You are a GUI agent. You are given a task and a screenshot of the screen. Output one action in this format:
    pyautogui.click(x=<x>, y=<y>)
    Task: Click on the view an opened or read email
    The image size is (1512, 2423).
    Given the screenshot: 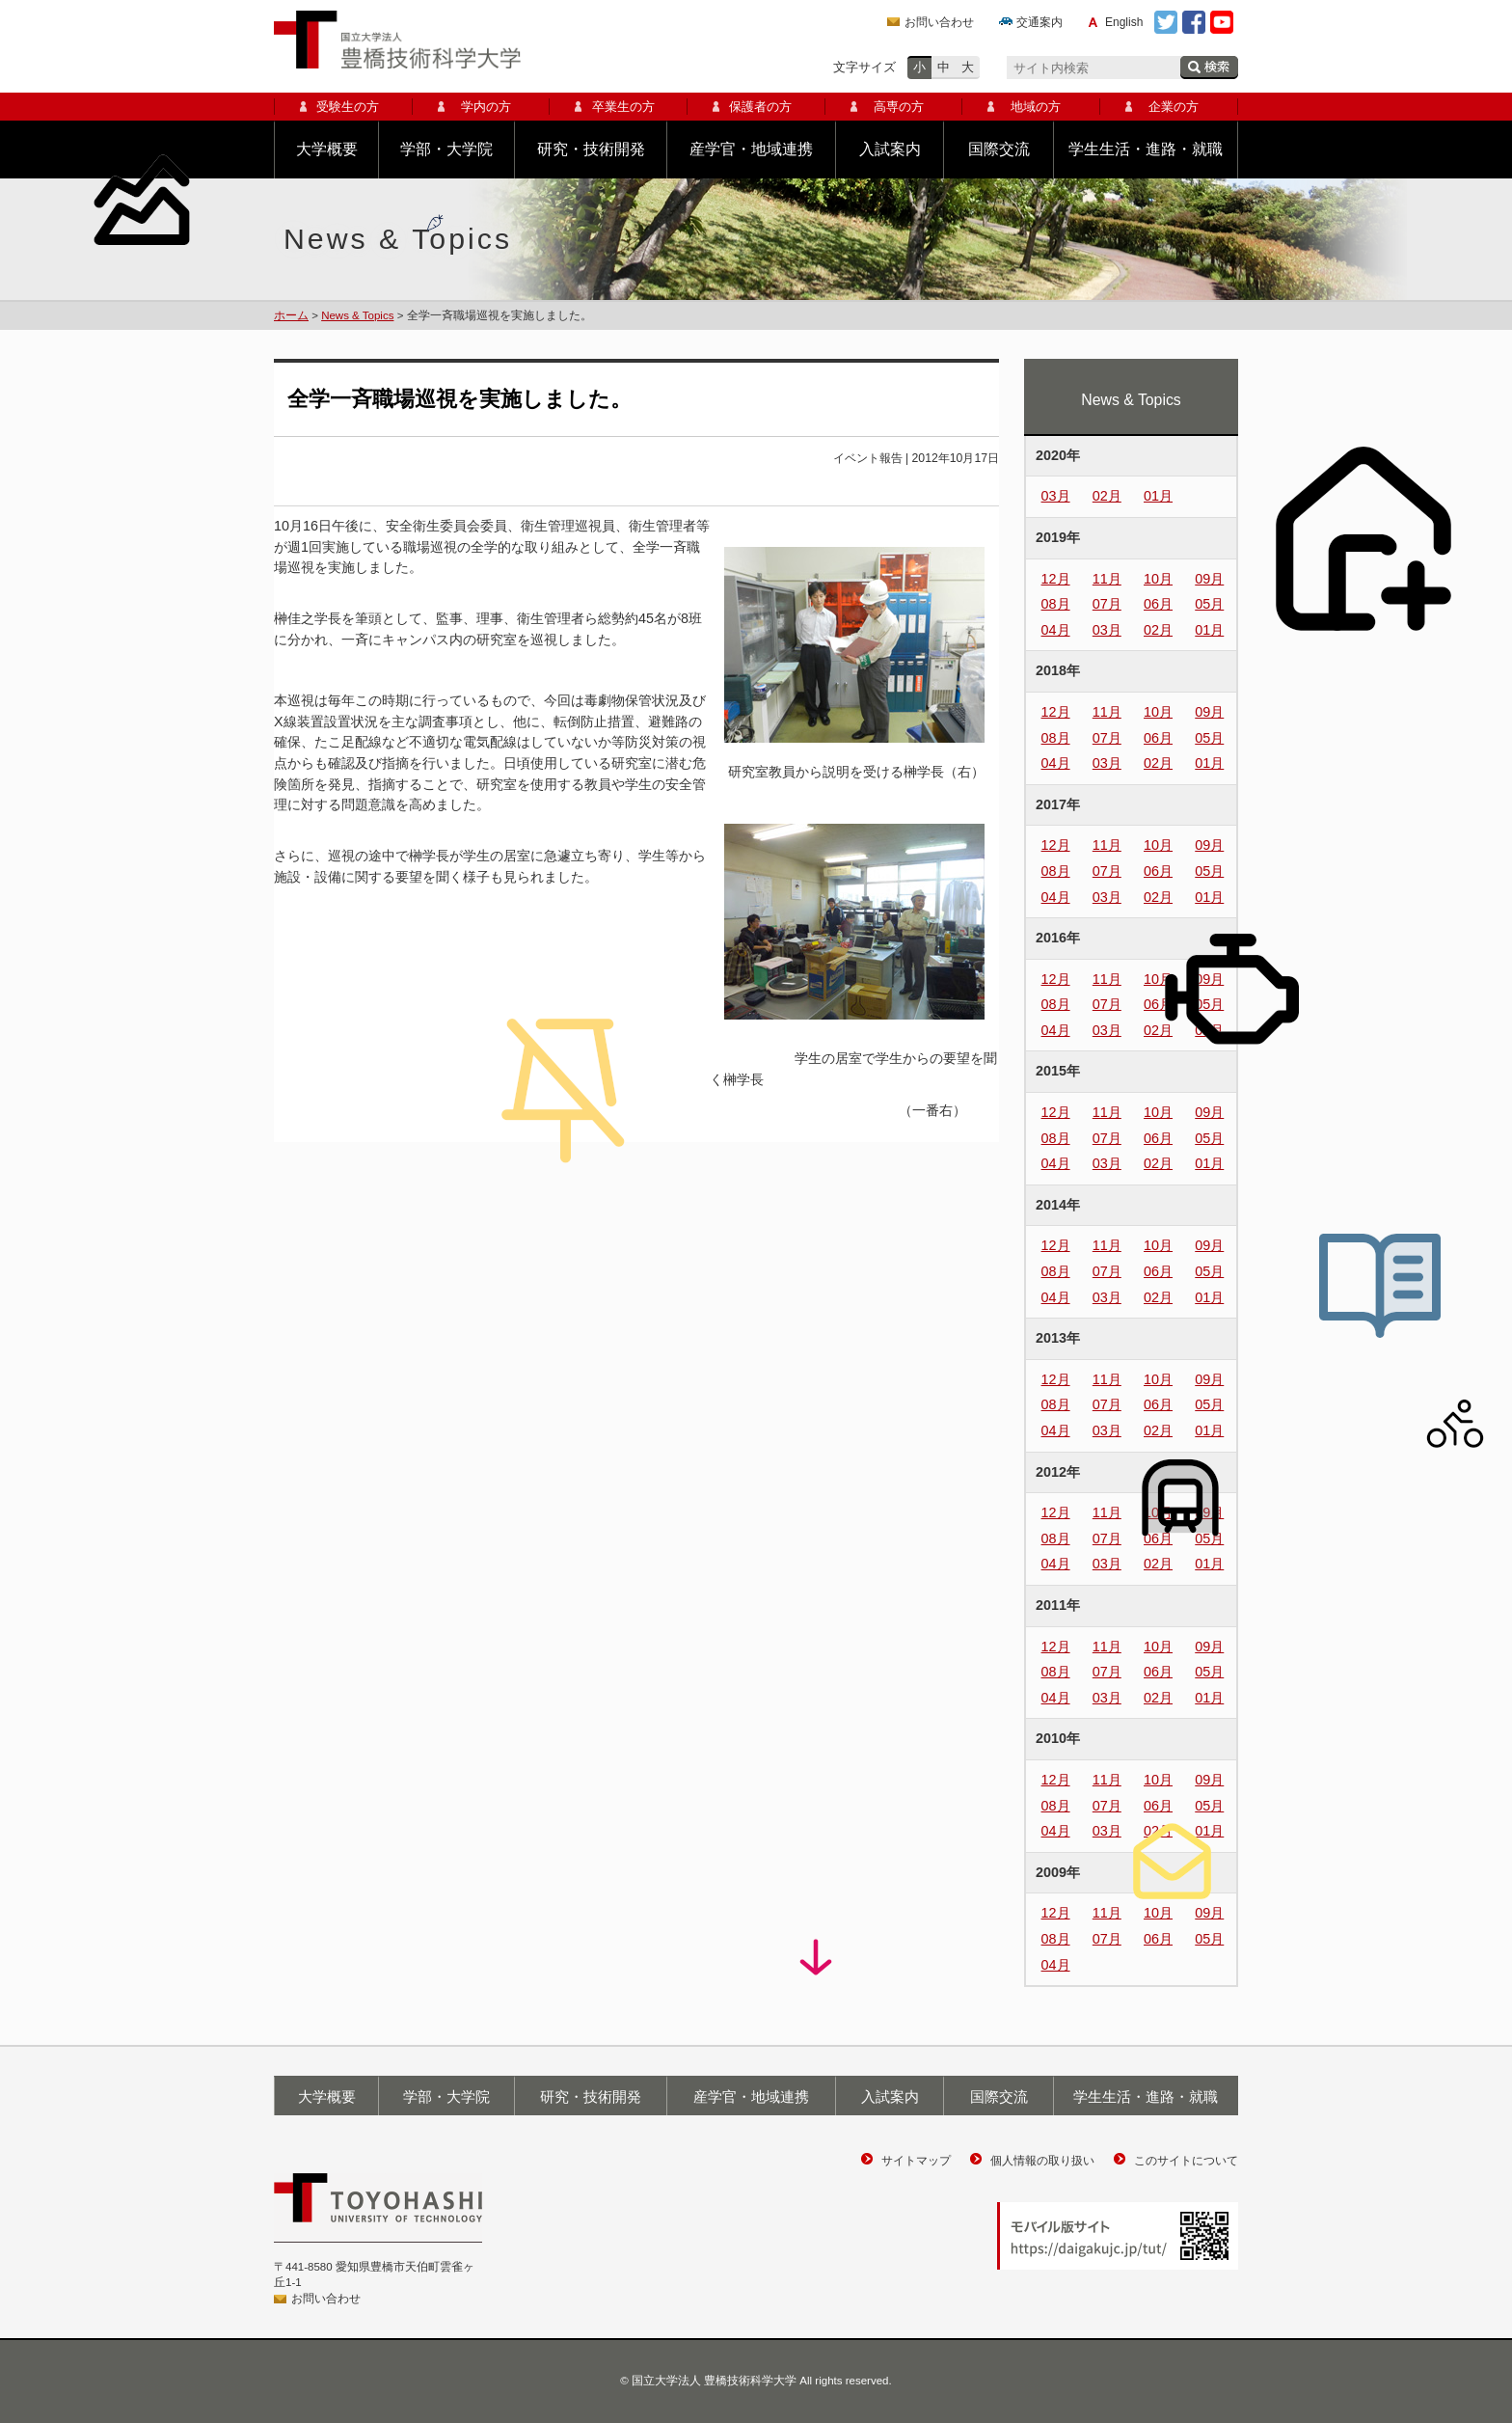 What is the action you would take?
    pyautogui.click(x=1172, y=1865)
    